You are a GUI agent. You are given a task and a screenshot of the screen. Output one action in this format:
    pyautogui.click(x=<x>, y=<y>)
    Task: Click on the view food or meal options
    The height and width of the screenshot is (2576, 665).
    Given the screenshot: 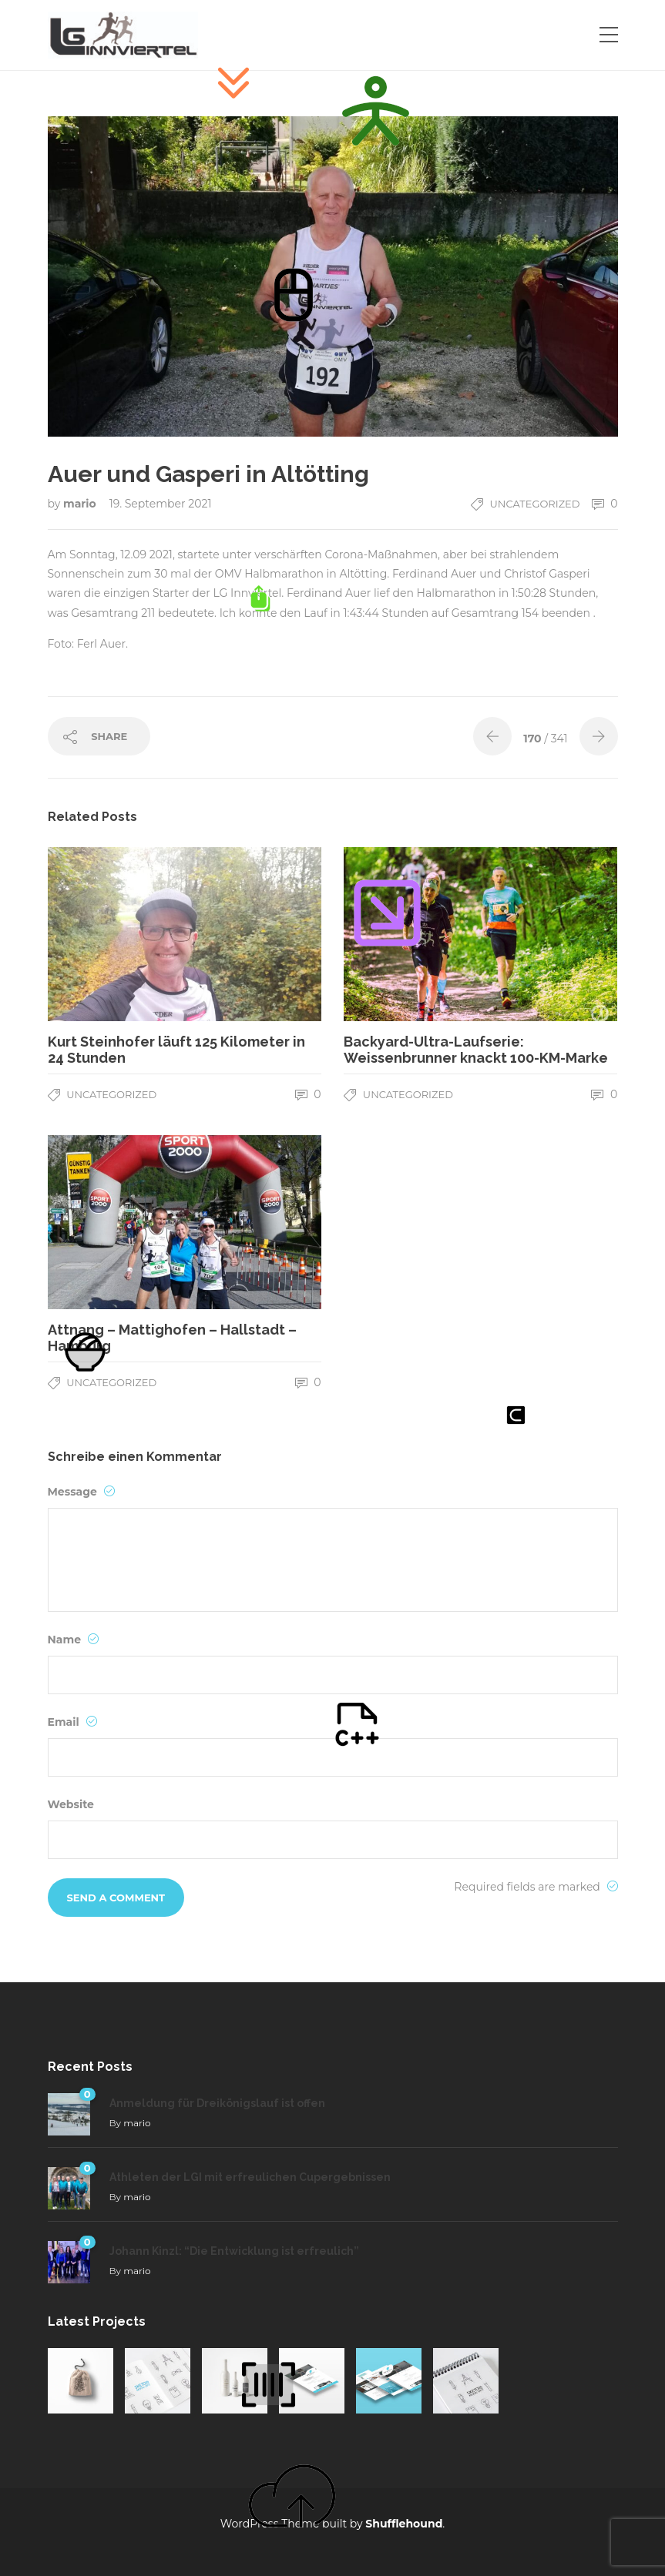 What is the action you would take?
    pyautogui.click(x=85, y=1352)
    